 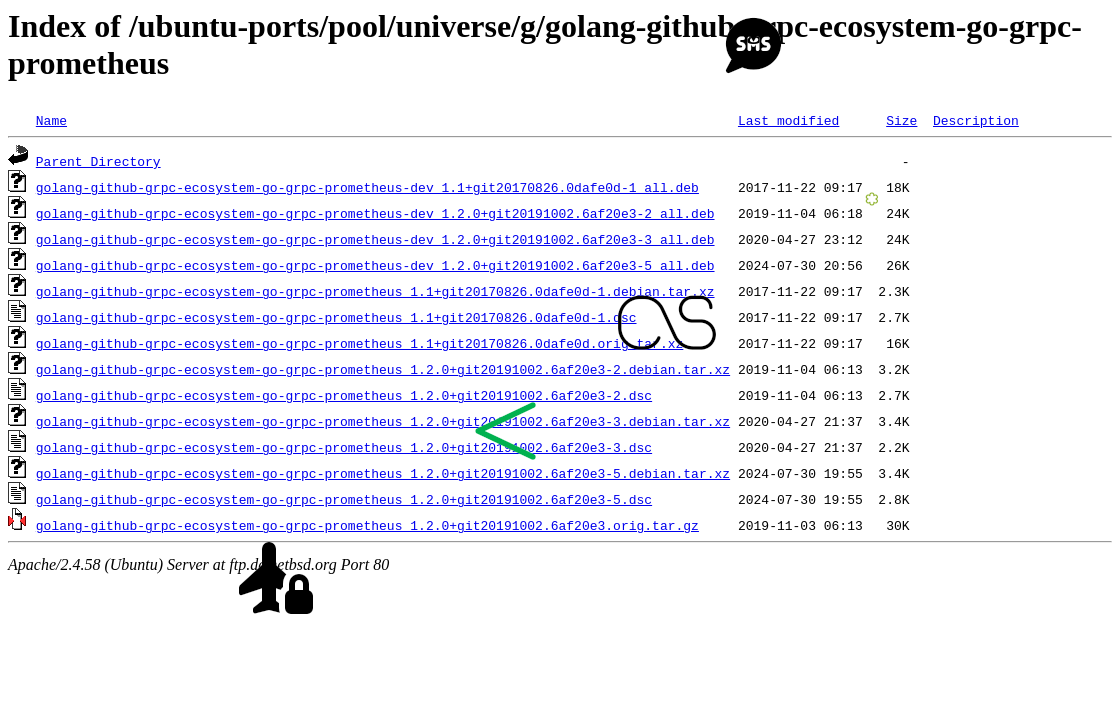 What do you see at coordinates (667, 321) in the screenshot?
I see `connect to your Last.fm account` at bounding box center [667, 321].